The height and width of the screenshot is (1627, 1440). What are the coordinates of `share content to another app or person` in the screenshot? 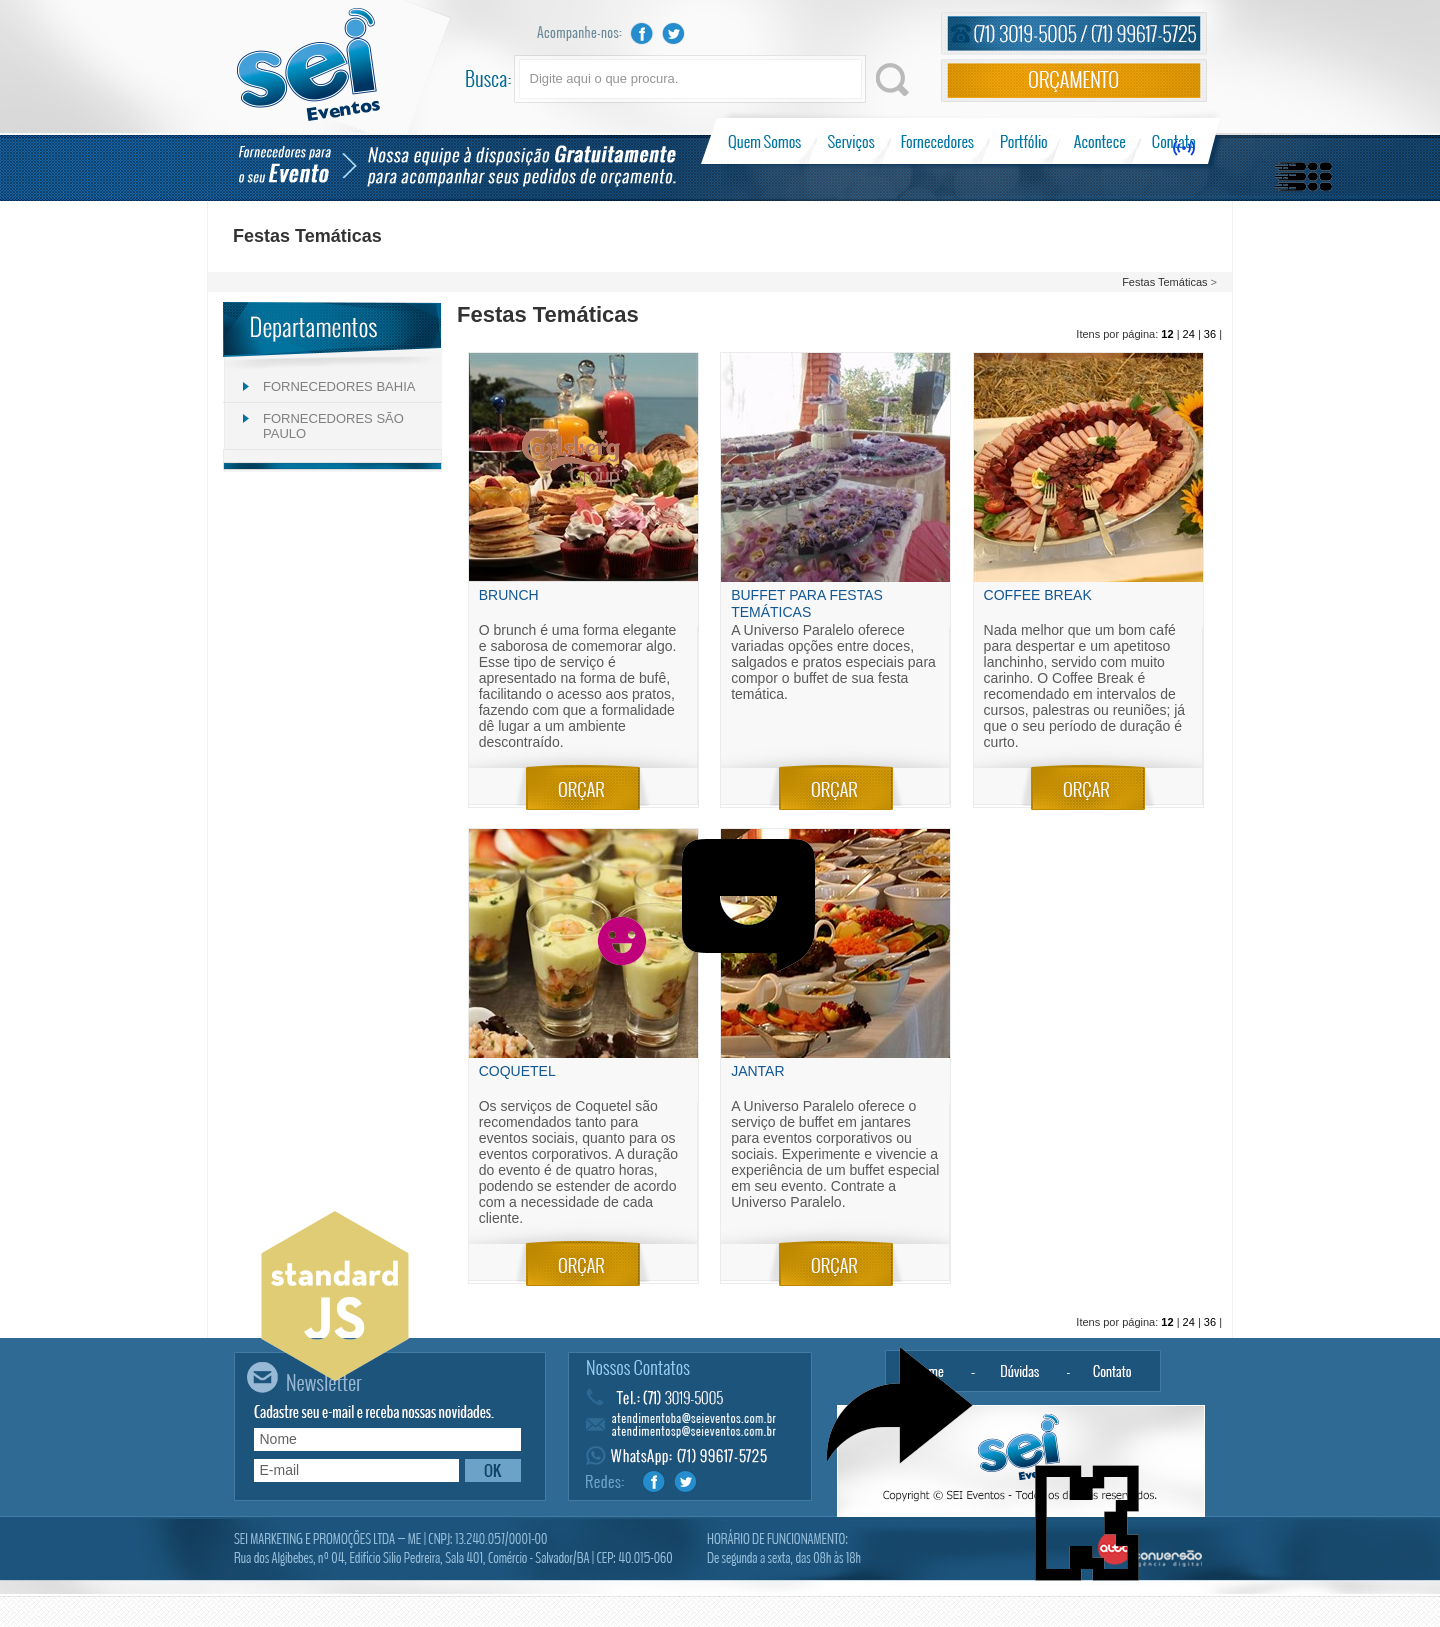 It's located at (892, 1412).